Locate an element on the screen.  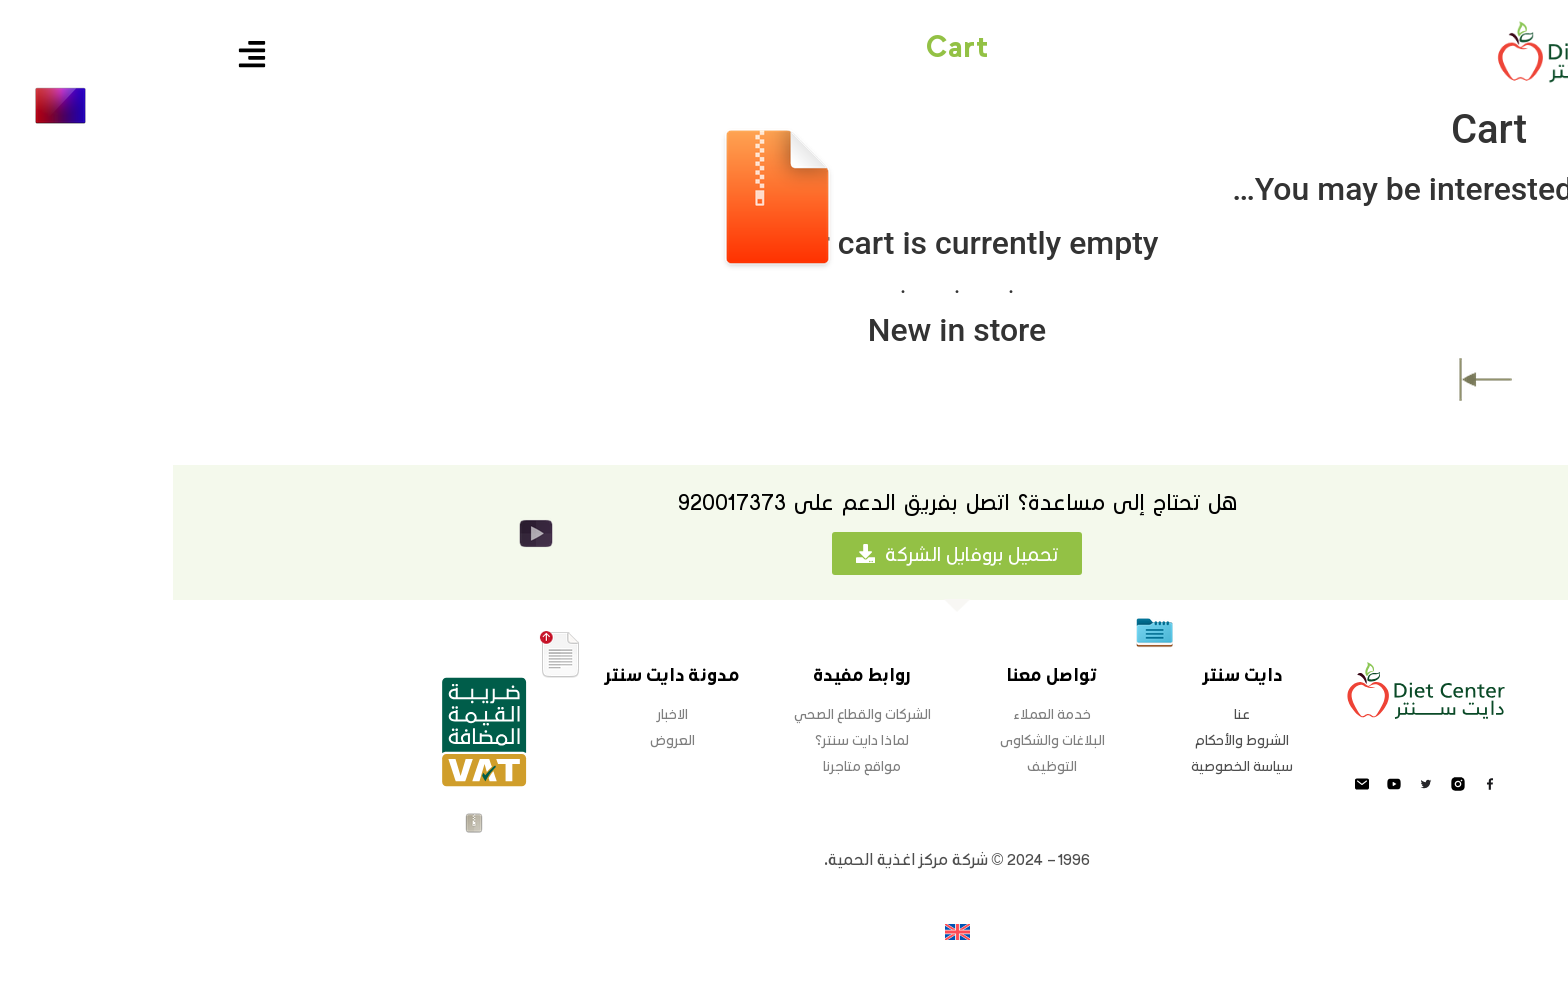
access your media library in iMovie is located at coordinates (60, 105).